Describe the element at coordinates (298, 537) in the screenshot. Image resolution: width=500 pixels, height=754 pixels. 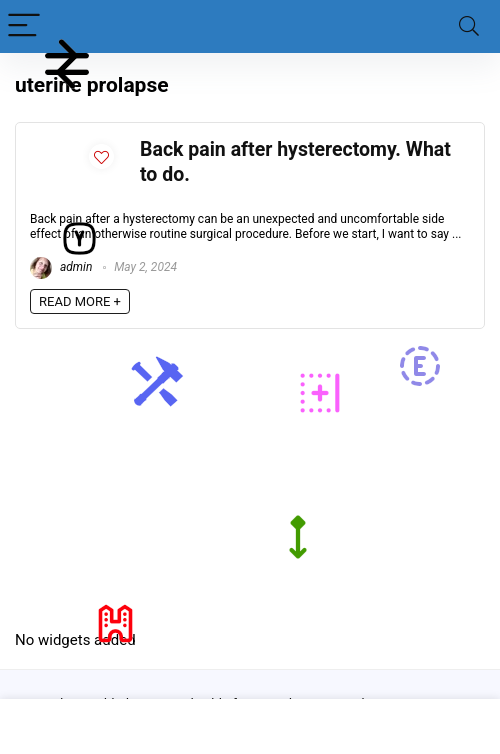
I see `move item down in a list or queue` at that location.